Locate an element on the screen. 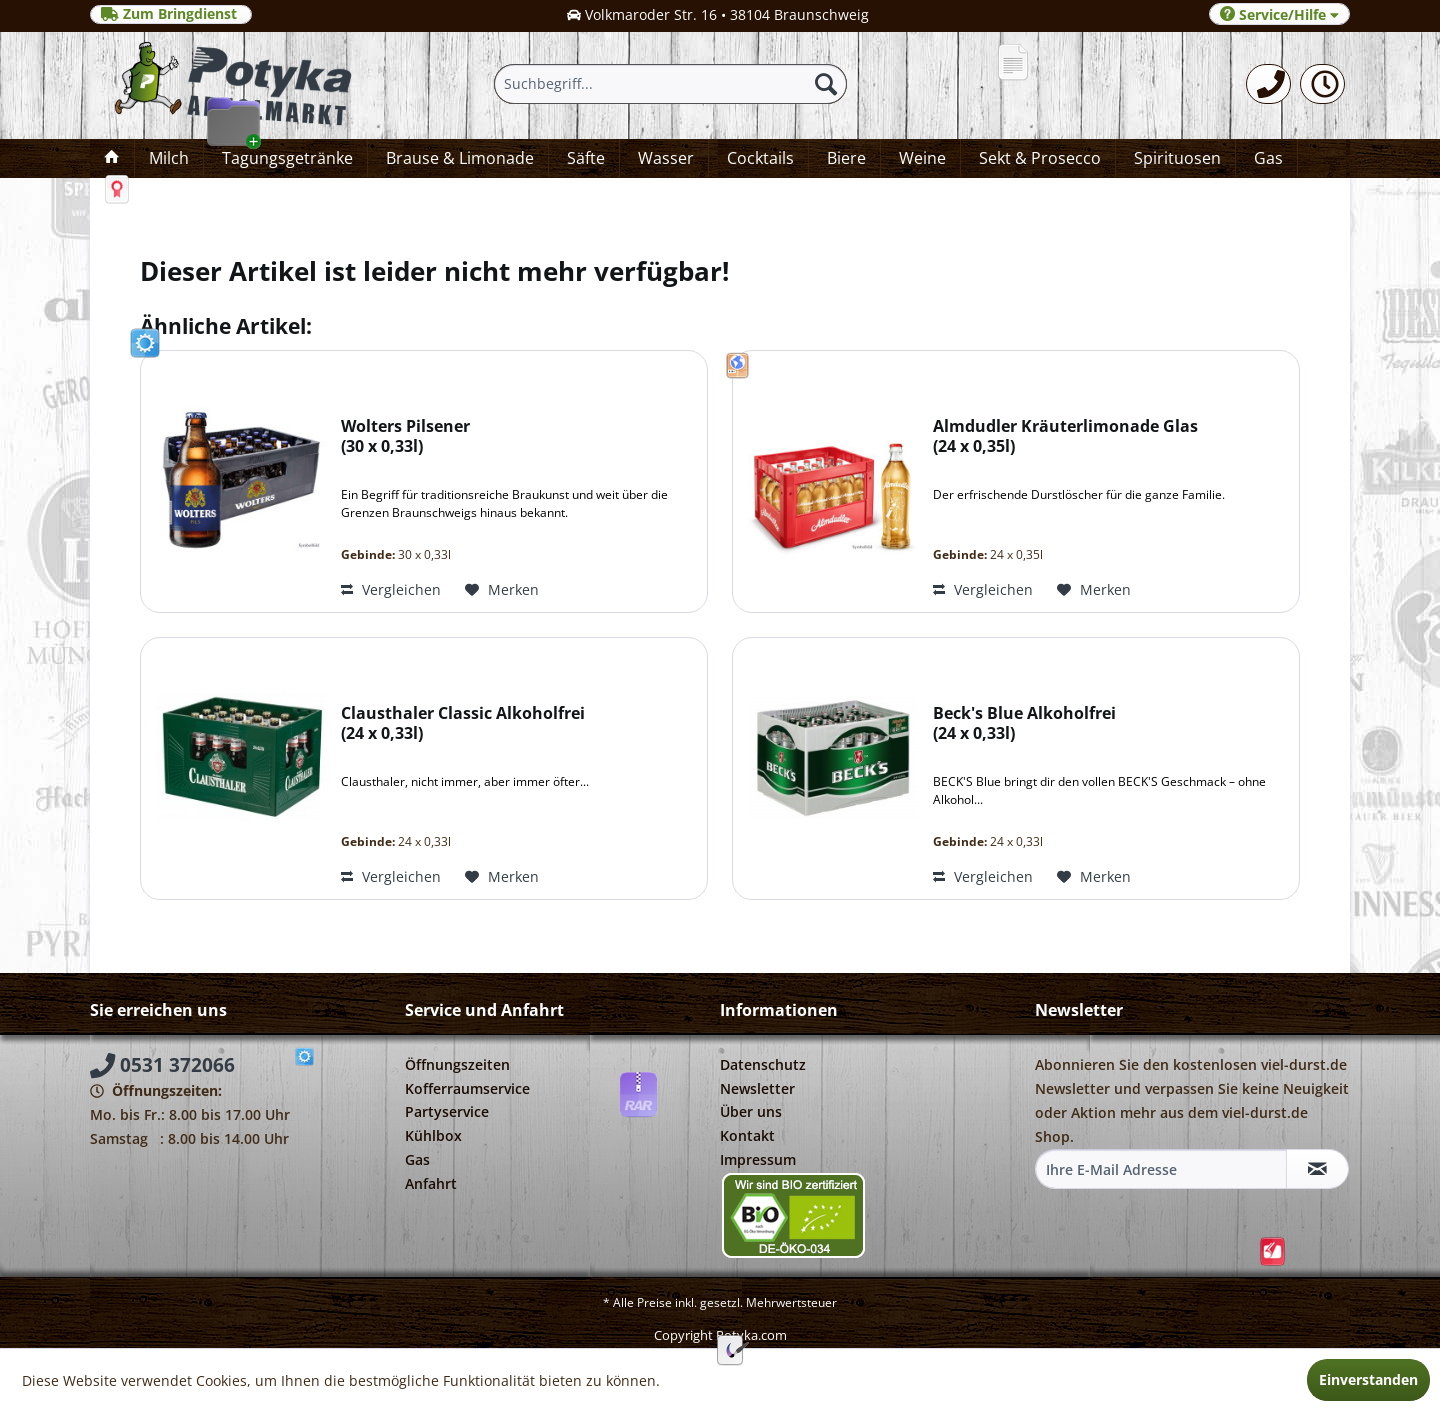 The image size is (1440, 1412). an EPS image file is located at coordinates (1272, 1251).